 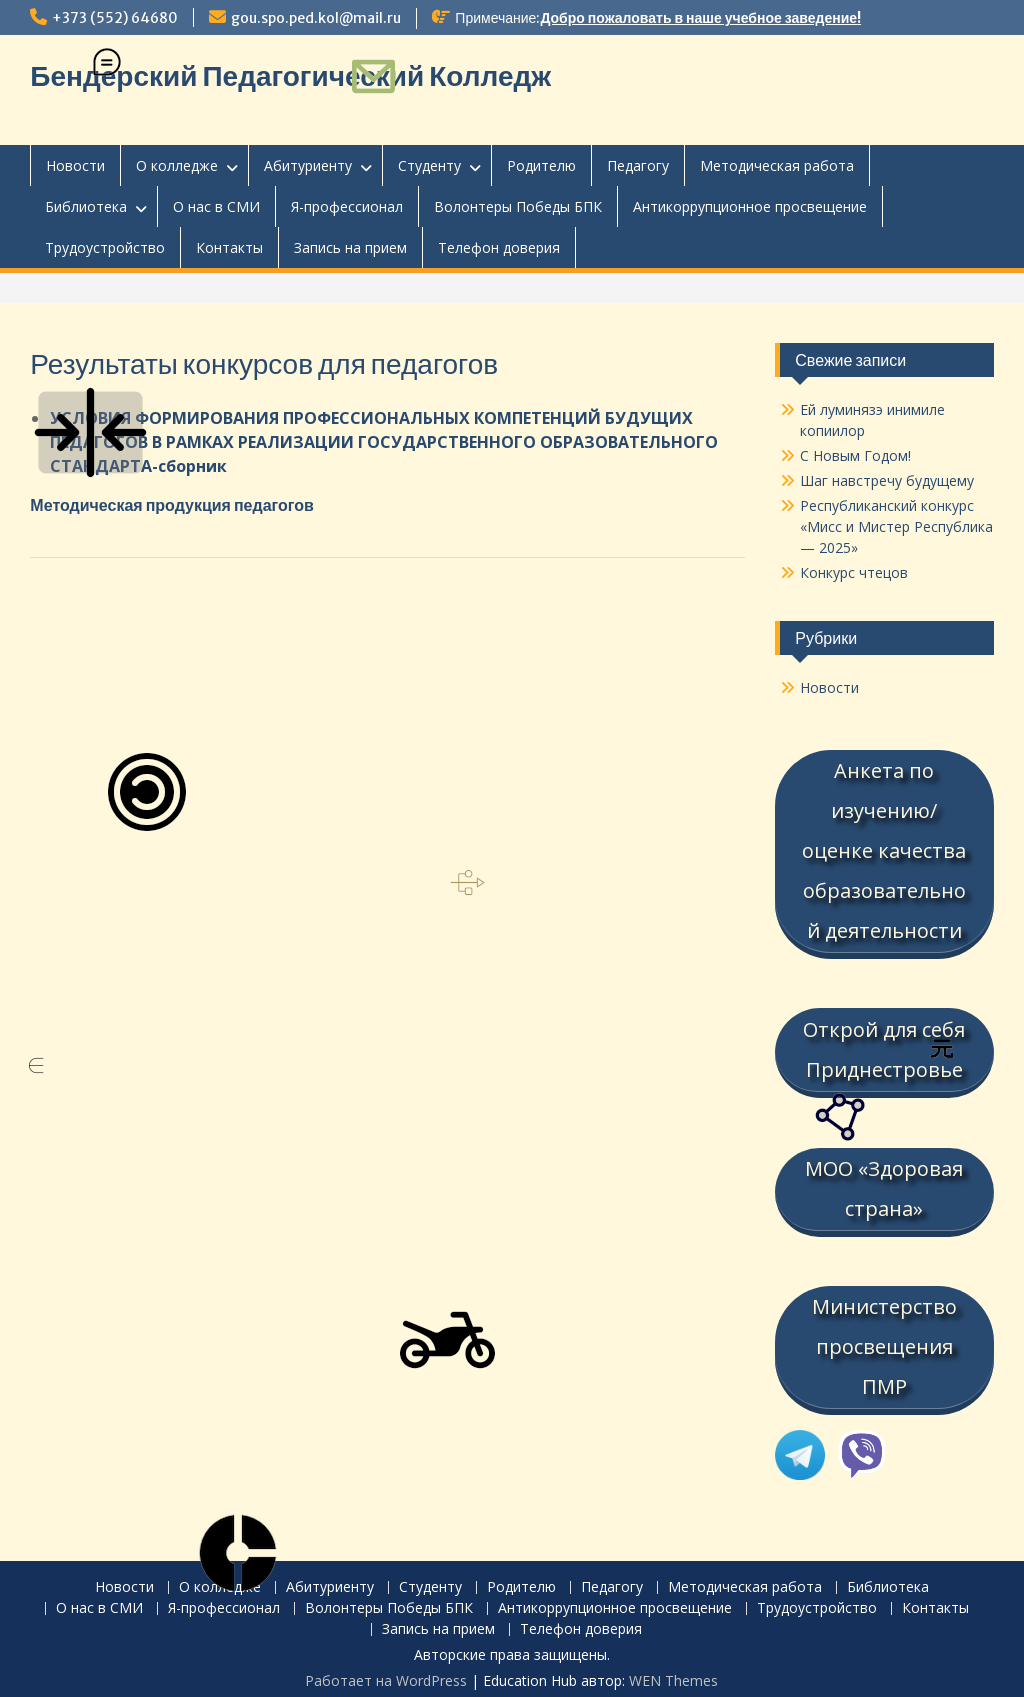 I want to click on collapse or minimize a panel horizontally, so click(x=90, y=432).